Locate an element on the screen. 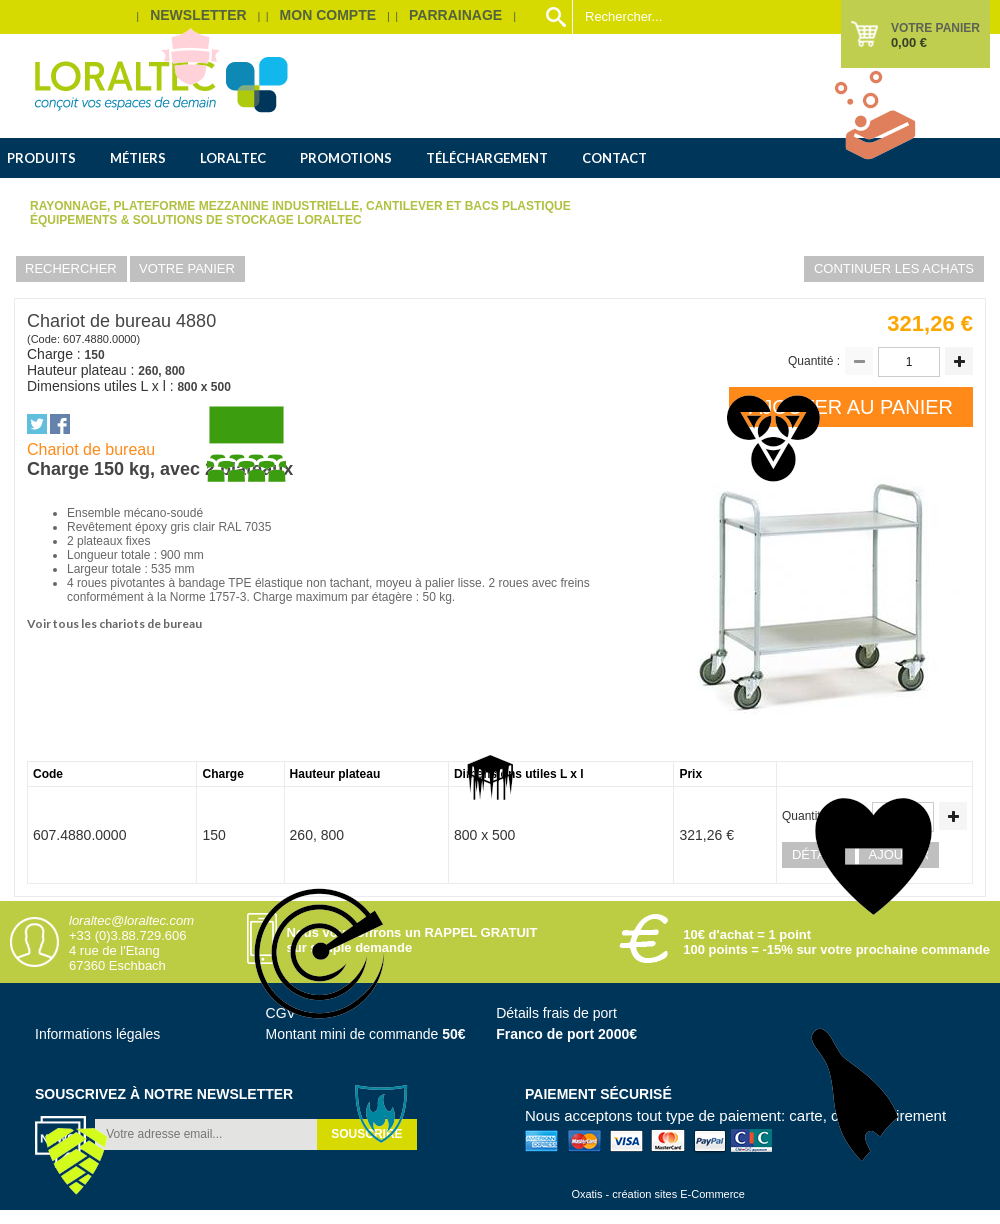 The image size is (1000, 1224). access theater or cinema listings is located at coordinates (246, 443).